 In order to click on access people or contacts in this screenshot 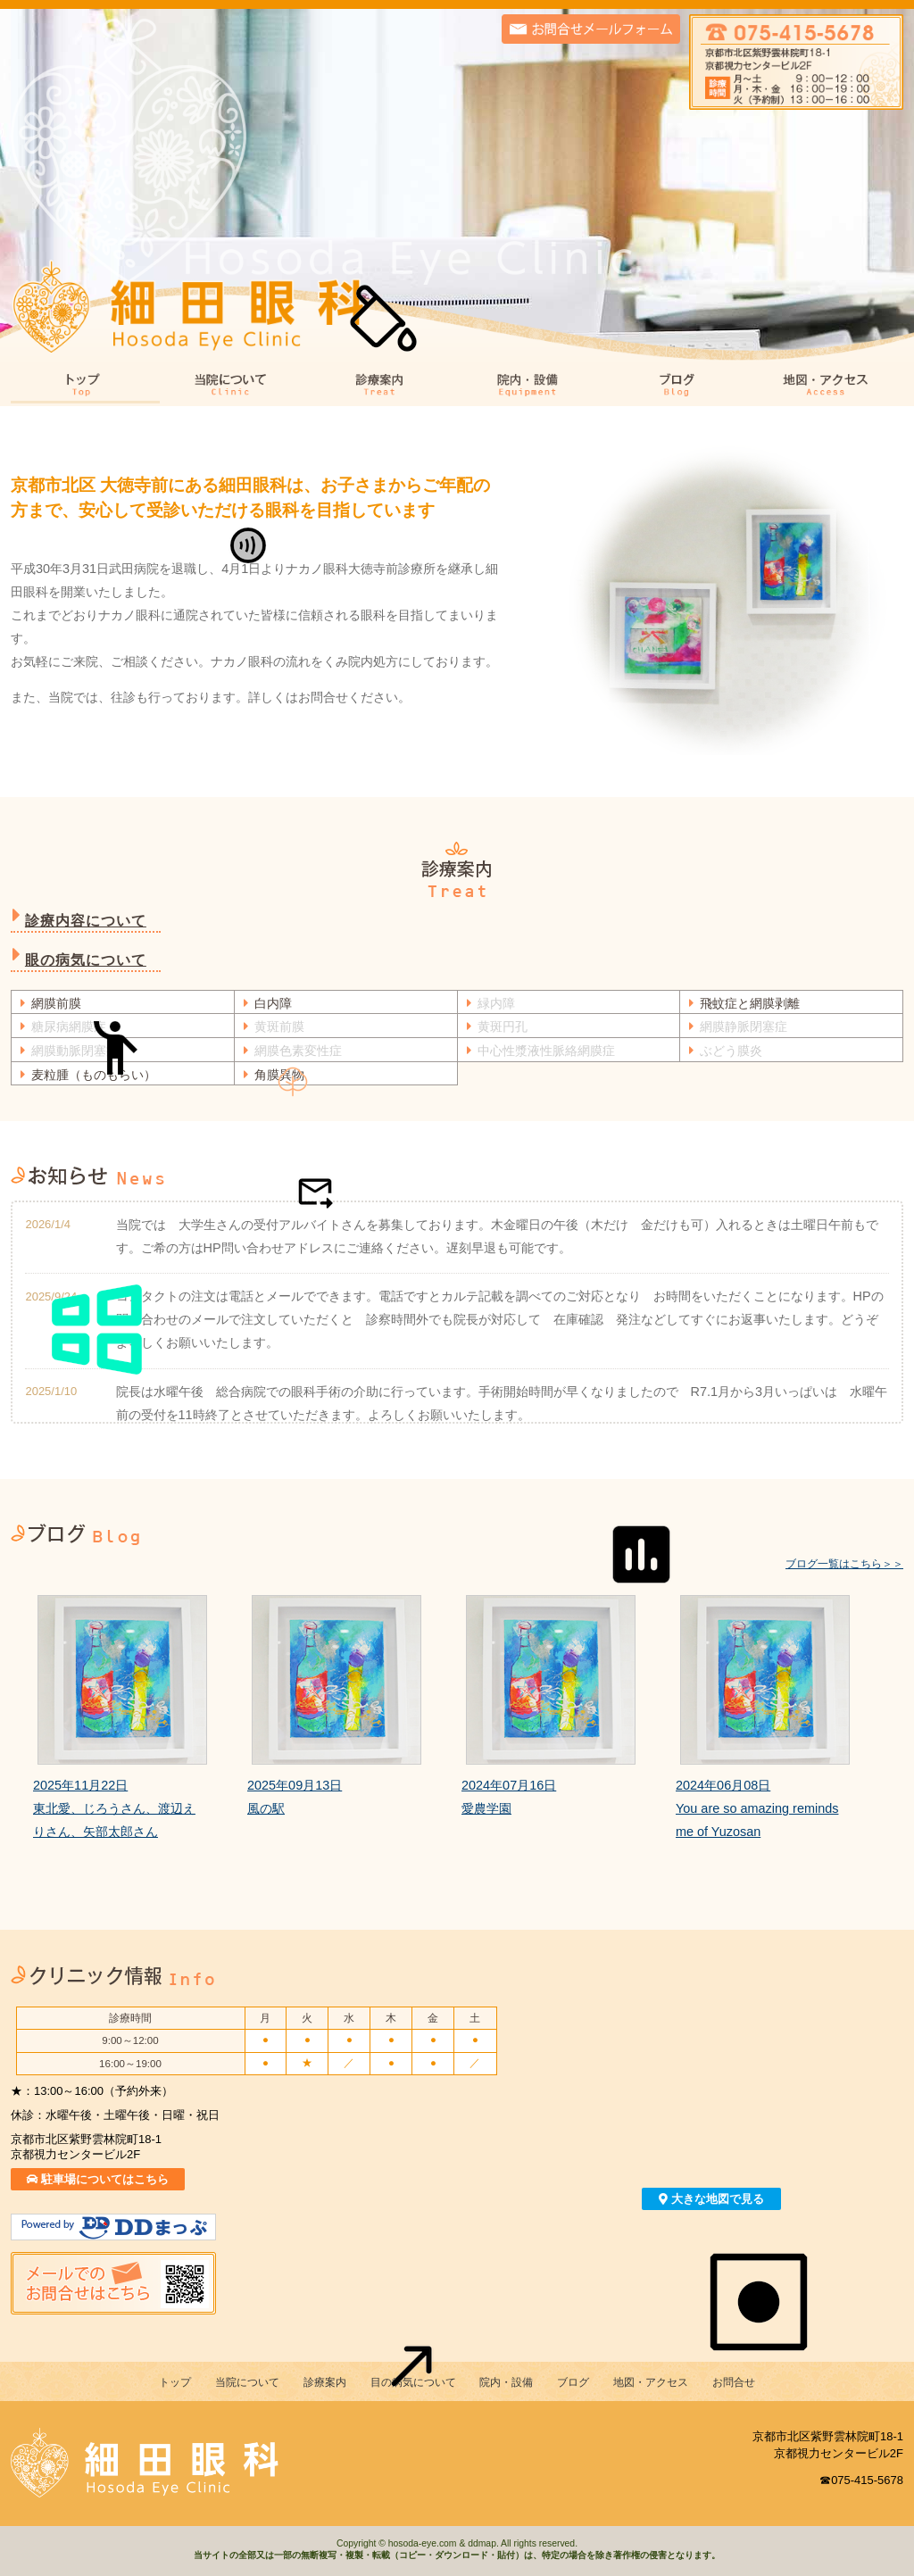, I will do `click(115, 1048)`.